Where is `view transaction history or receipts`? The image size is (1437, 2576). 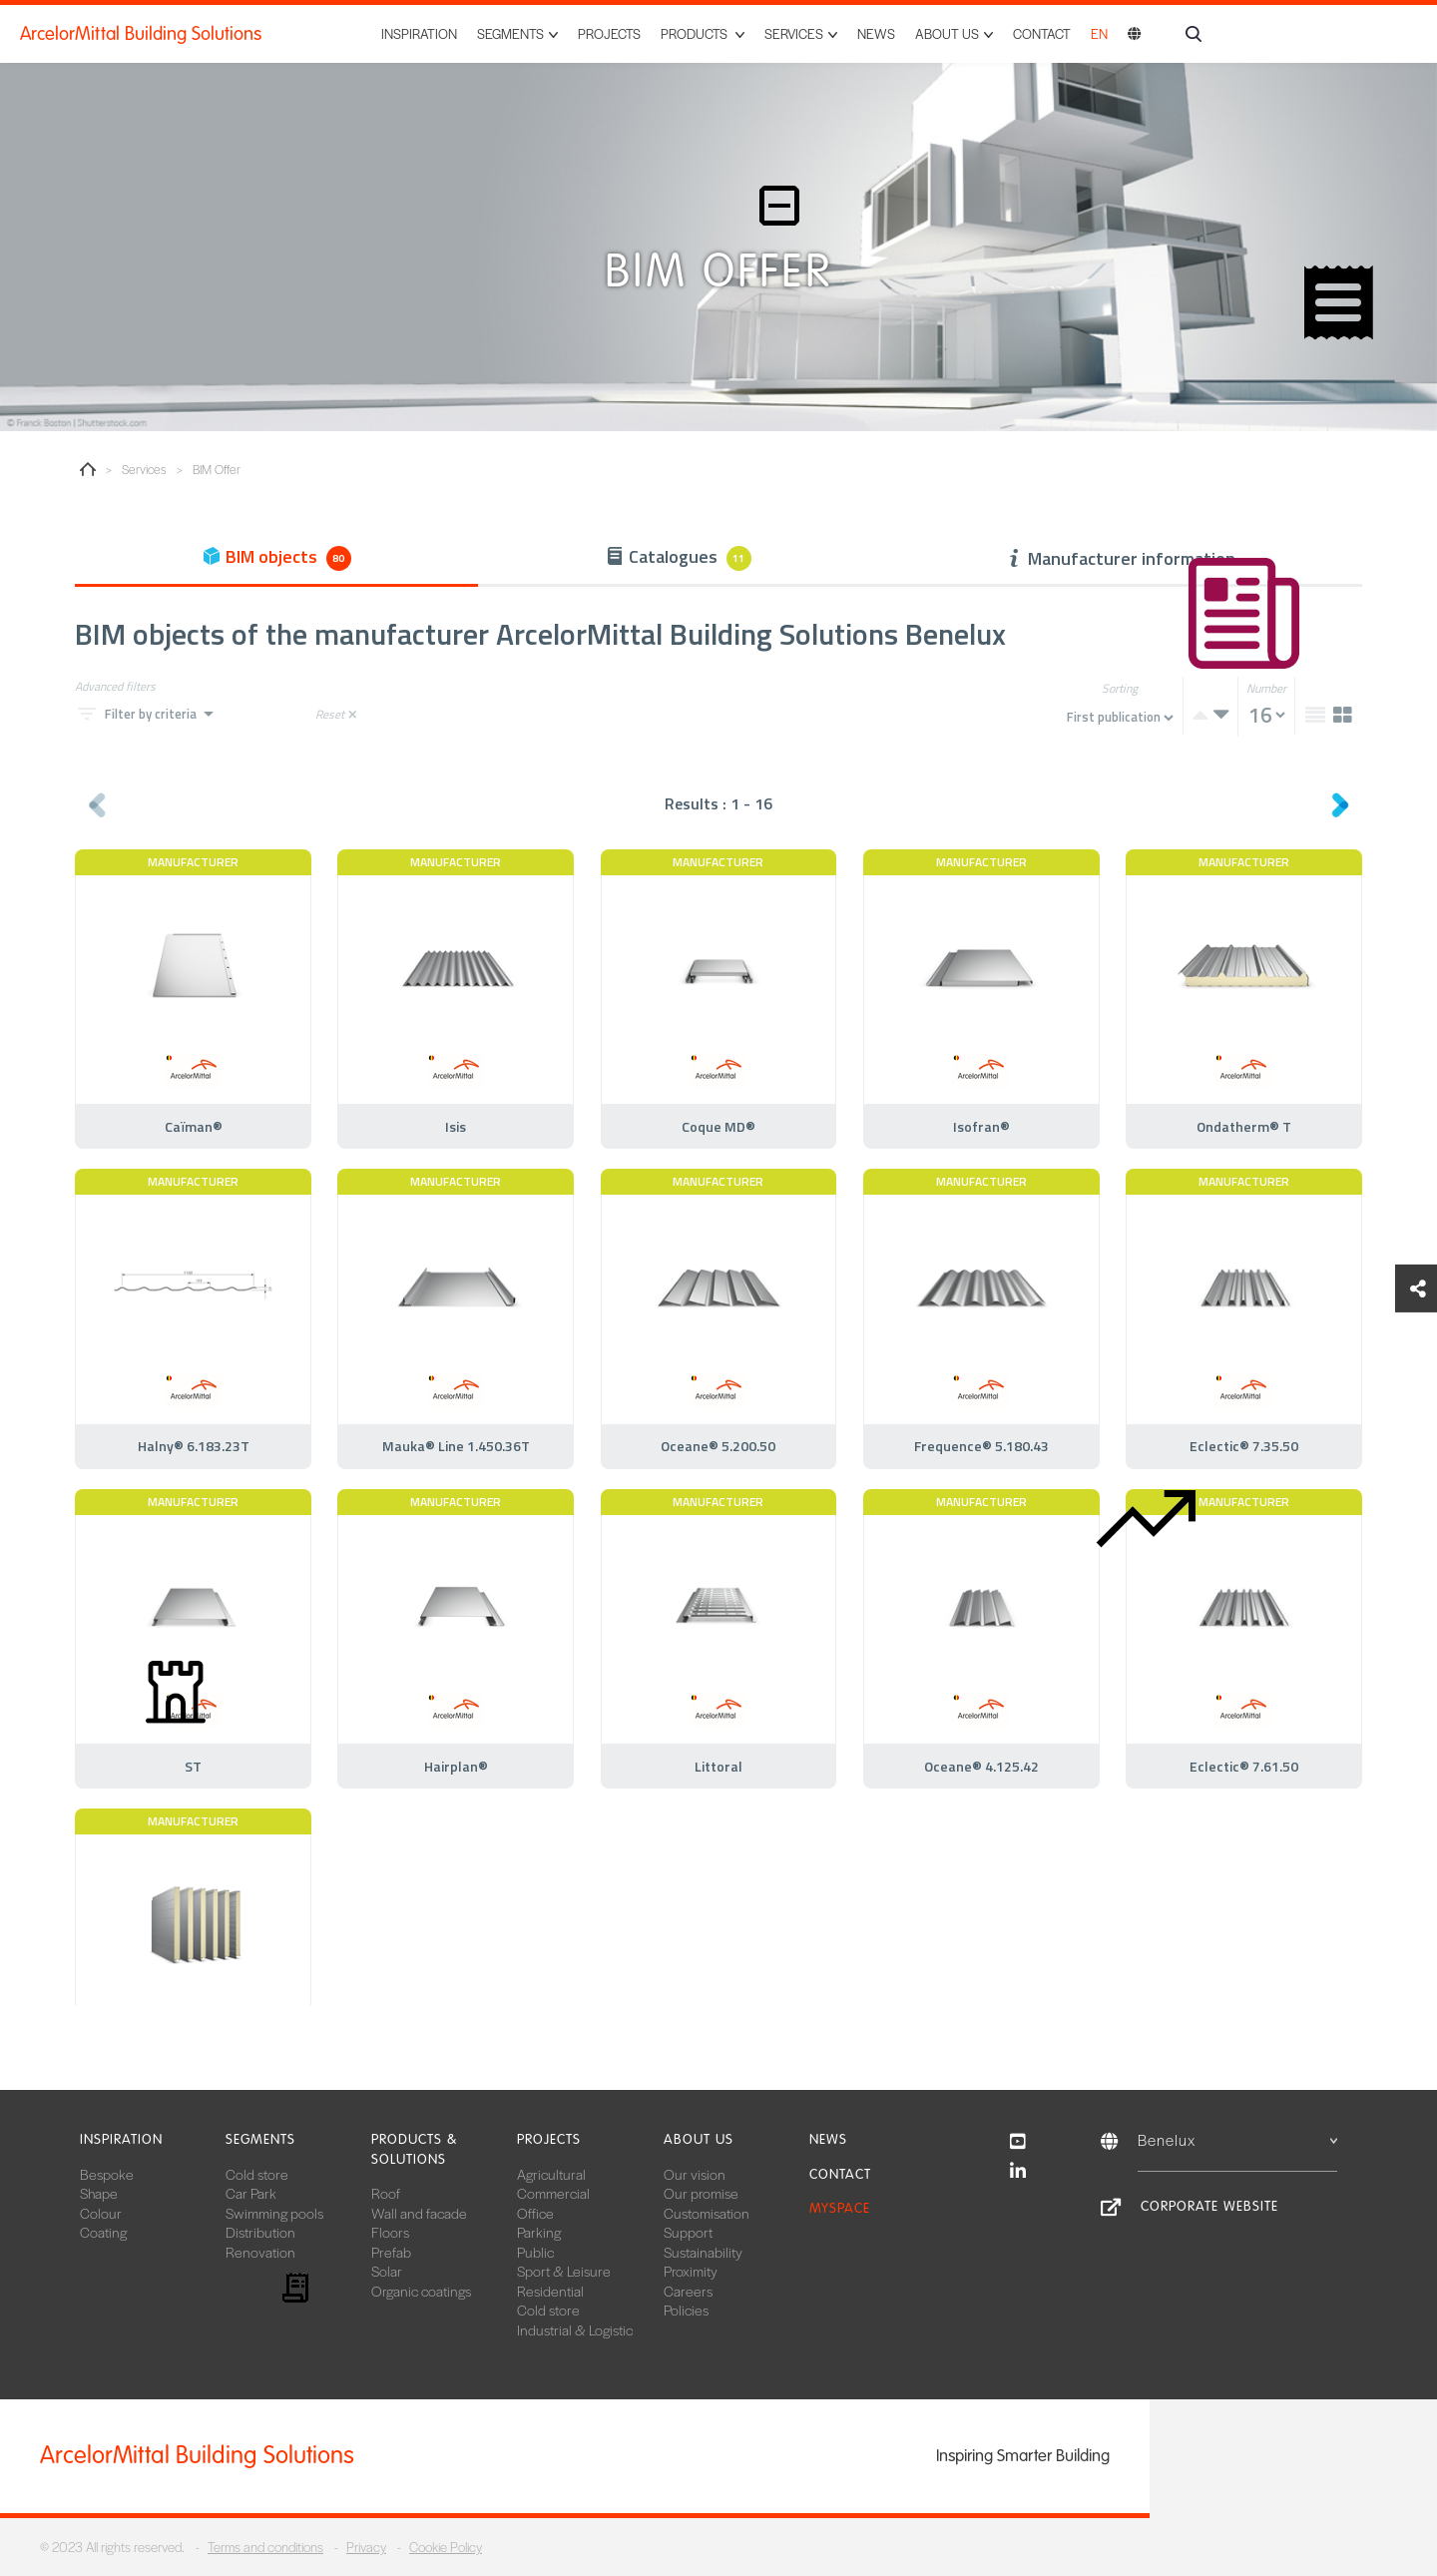 view transaction history or receipts is located at coordinates (295, 2288).